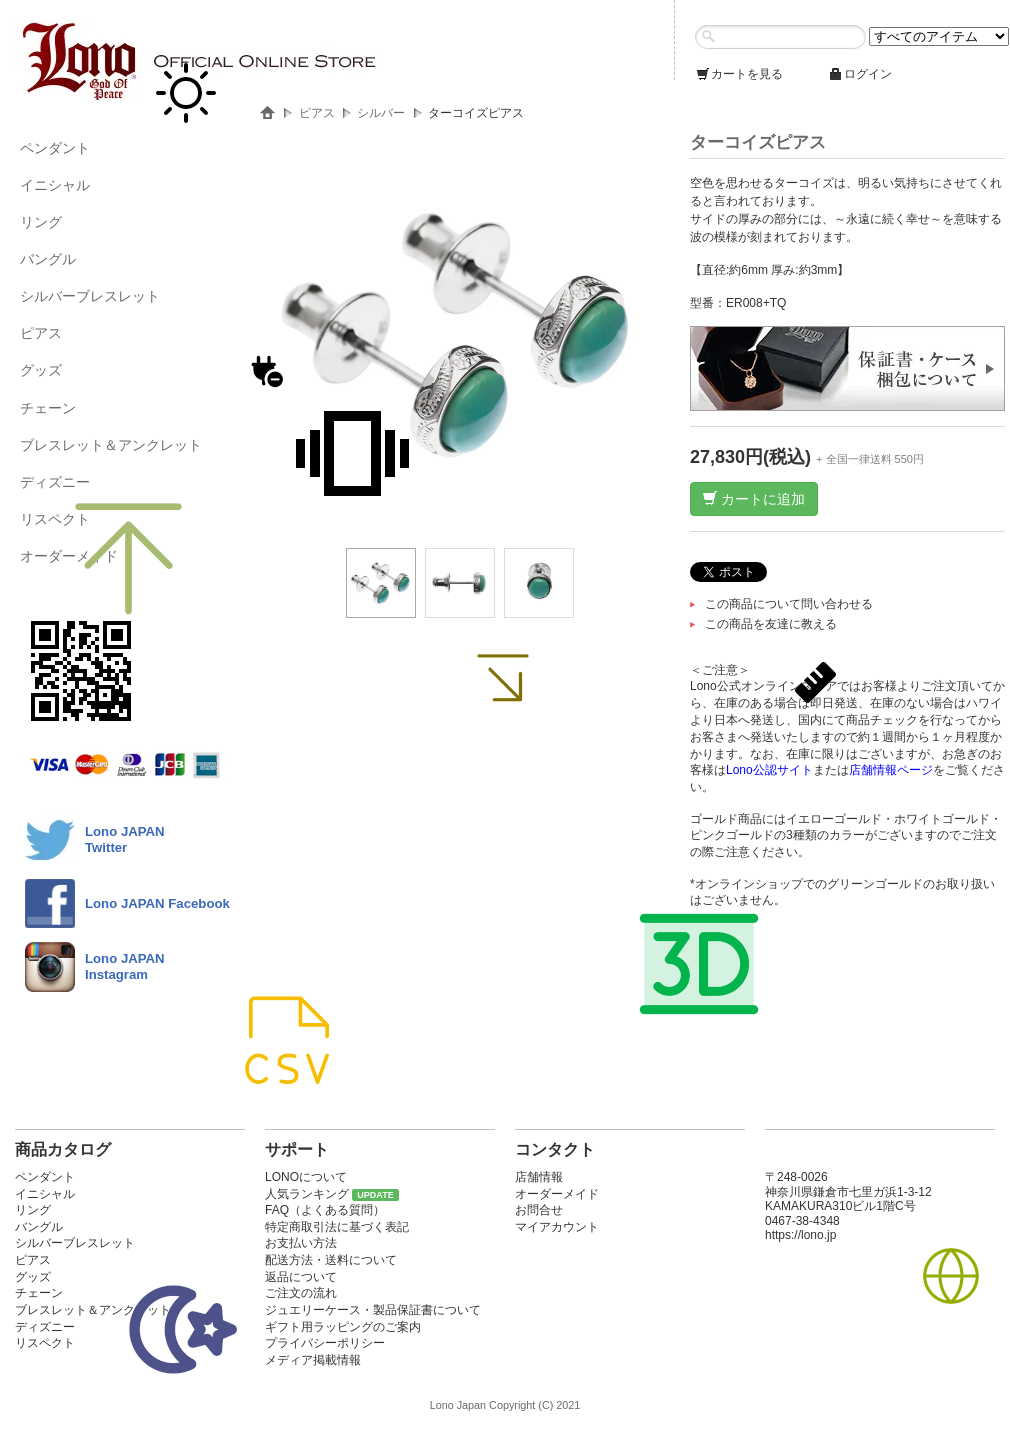 The height and width of the screenshot is (1433, 1010). What do you see at coordinates (352, 453) in the screenshot?
I see `enable vibration mode for notifications` at bounding box center [352, 453].